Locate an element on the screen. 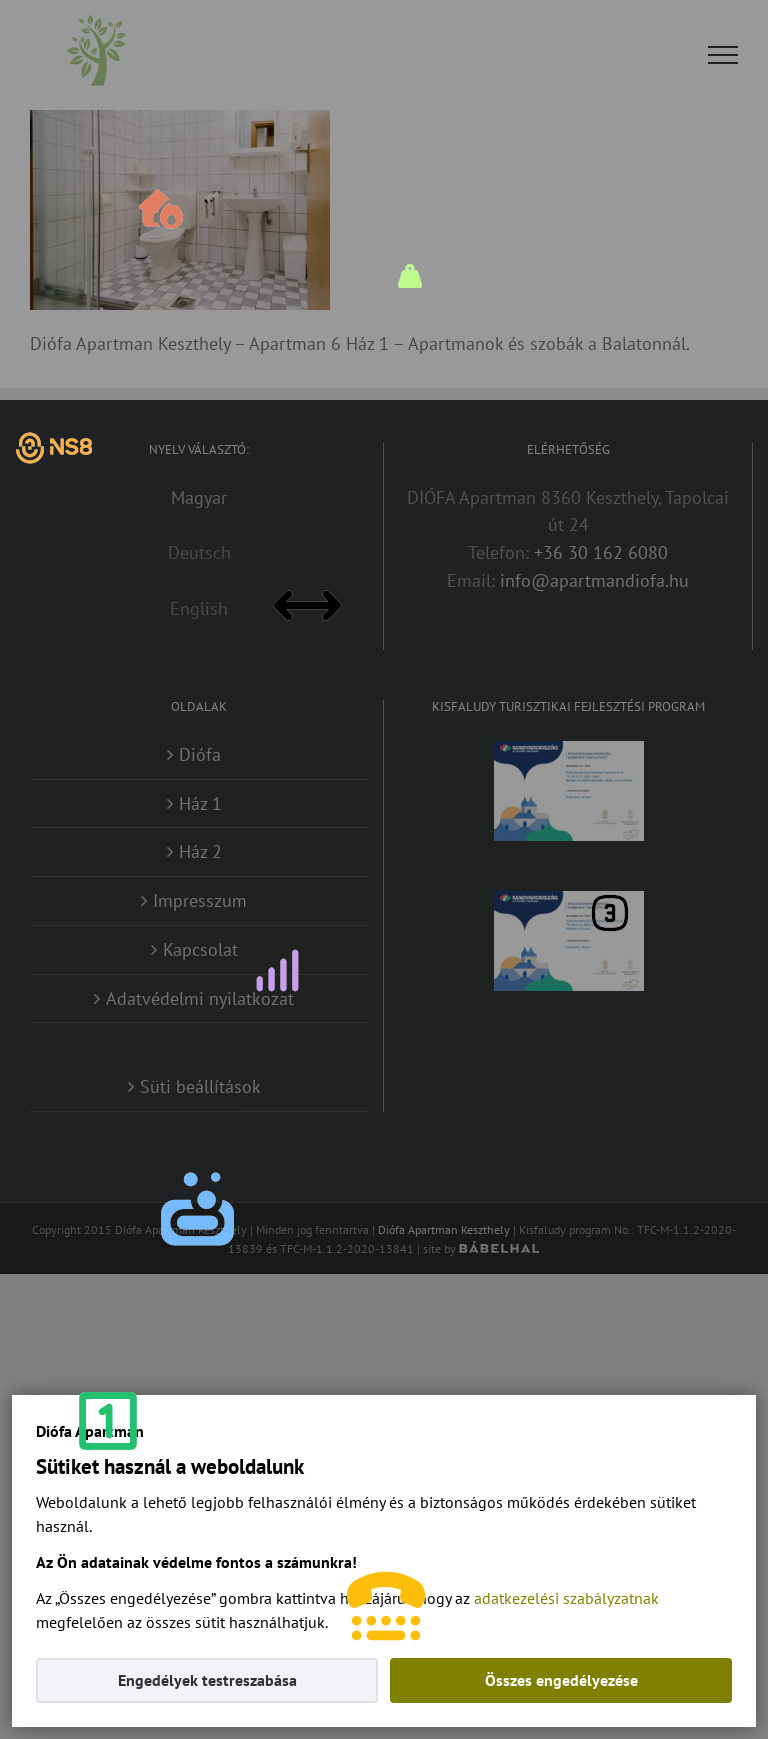 The width and height of the screenshot is (768, 1739). indicates step 3 in a multi-step process is located at coordinates (610, 913).